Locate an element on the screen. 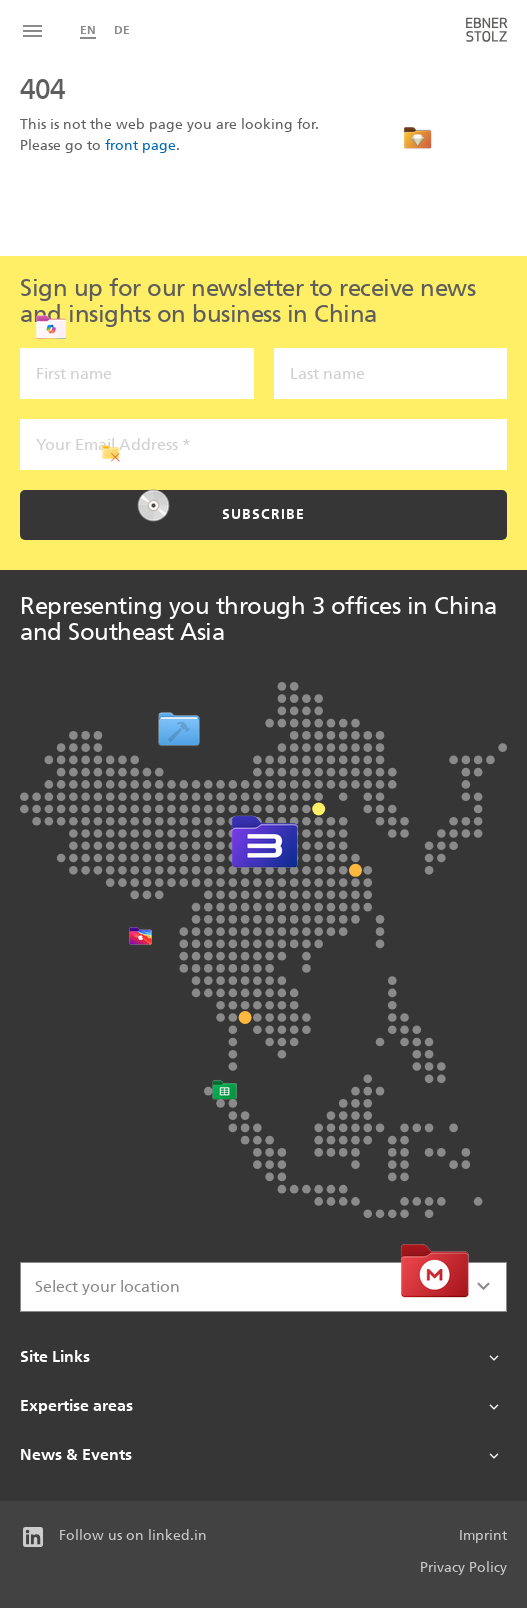 The height and width of the screenshot is (1608, 527). indicates a CD-R or writable disc drive is located at coordinates (153, 505).